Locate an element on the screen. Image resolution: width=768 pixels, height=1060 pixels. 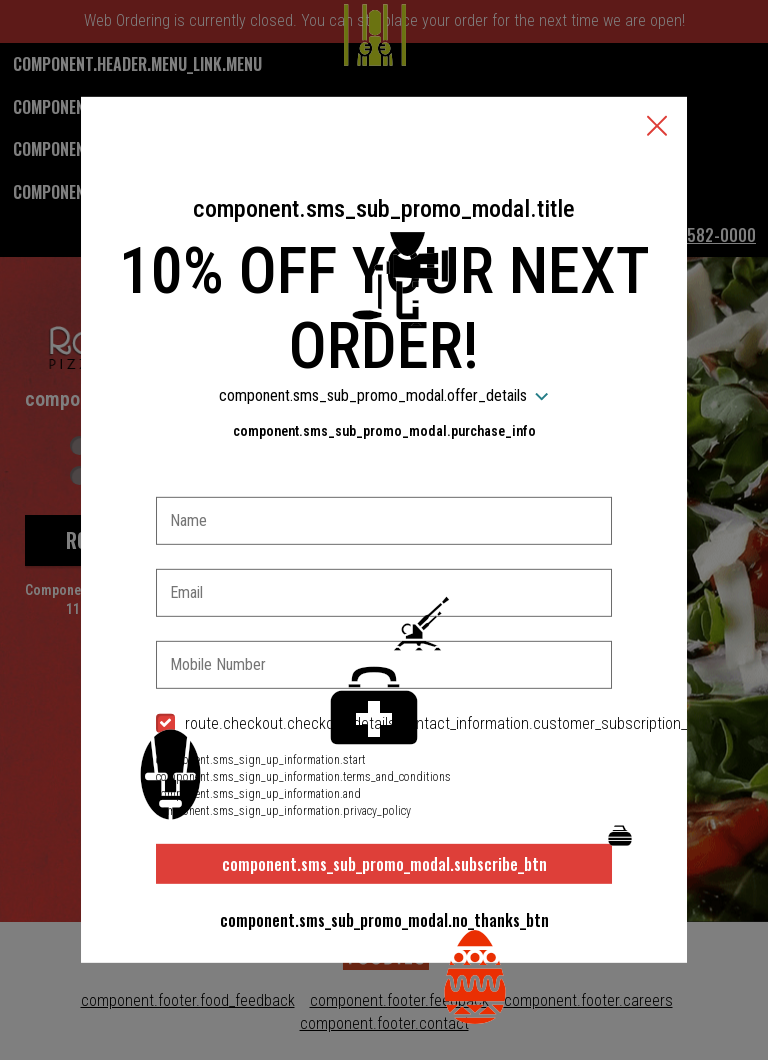
easter or spring seasonal event indicator is located at coordinates (475, 977).